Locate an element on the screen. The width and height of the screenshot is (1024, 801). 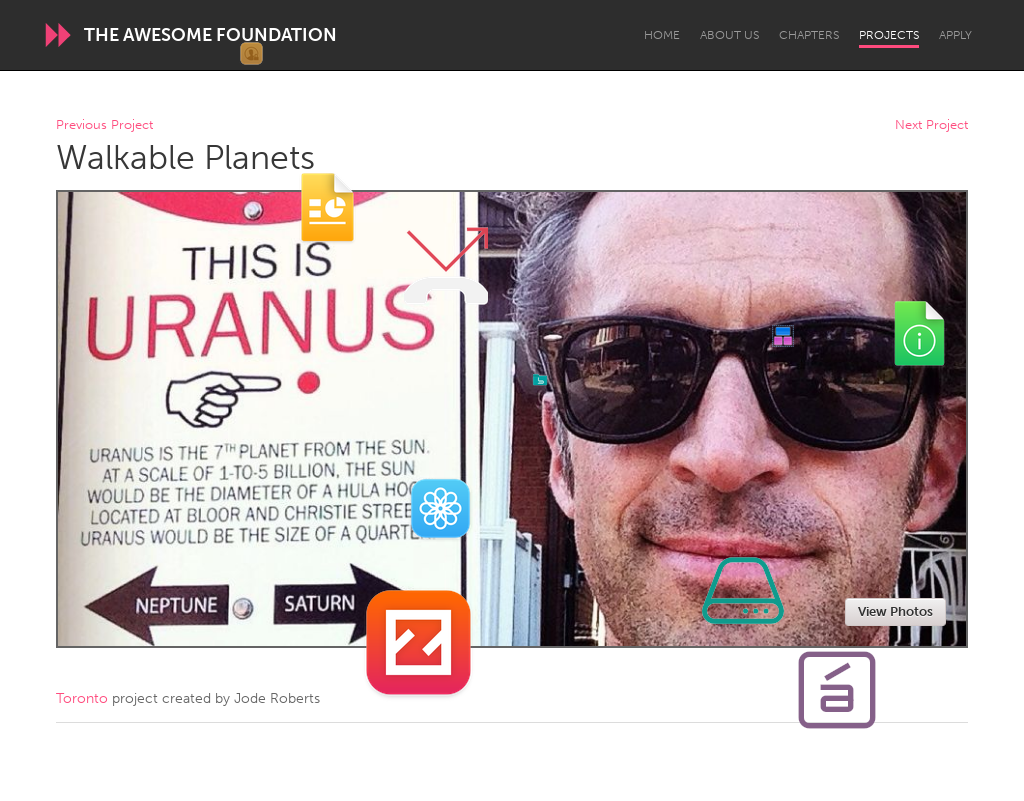
open graphics application settings is located at coordinates (440, 509).